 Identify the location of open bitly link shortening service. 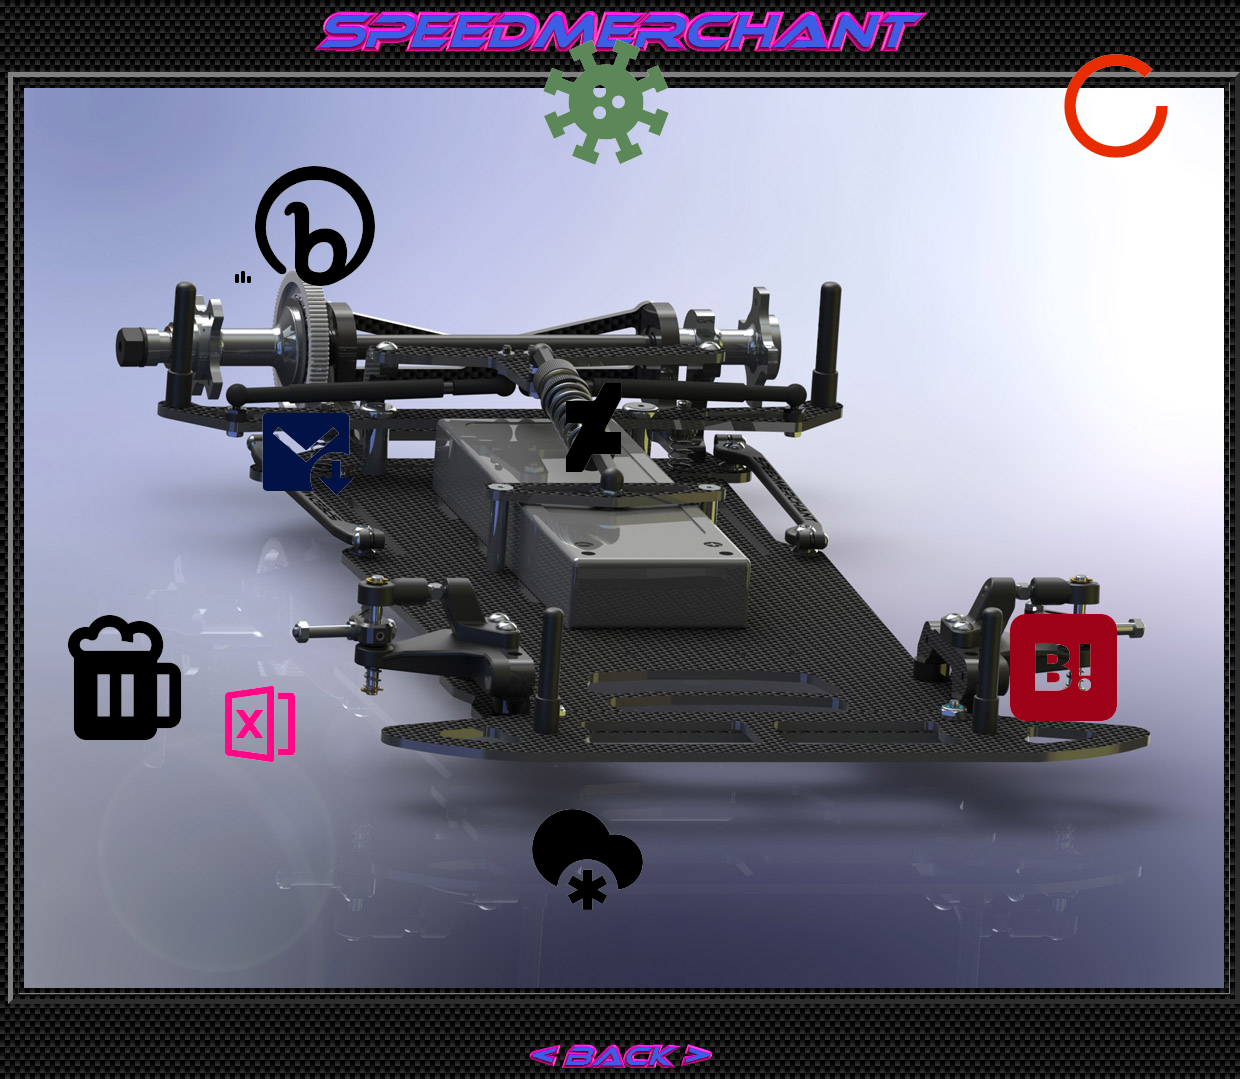
(315, 226).